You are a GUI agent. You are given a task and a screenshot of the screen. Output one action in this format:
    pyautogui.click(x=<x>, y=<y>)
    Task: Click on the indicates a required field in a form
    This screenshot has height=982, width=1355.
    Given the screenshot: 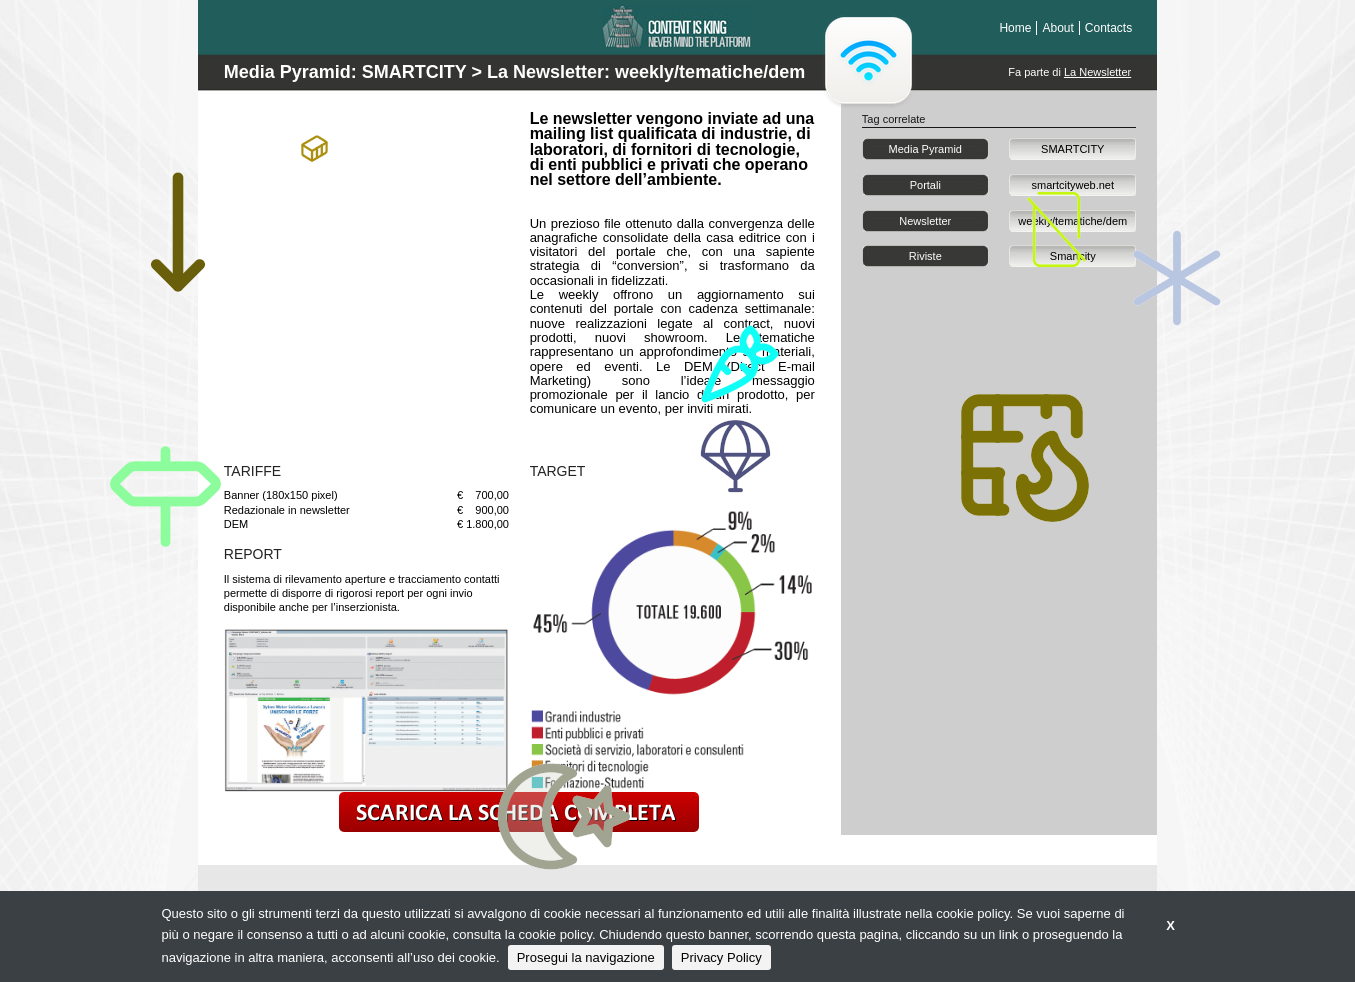 What is the action you would take?
    pyautogui.click(x=1177, y=278)
    